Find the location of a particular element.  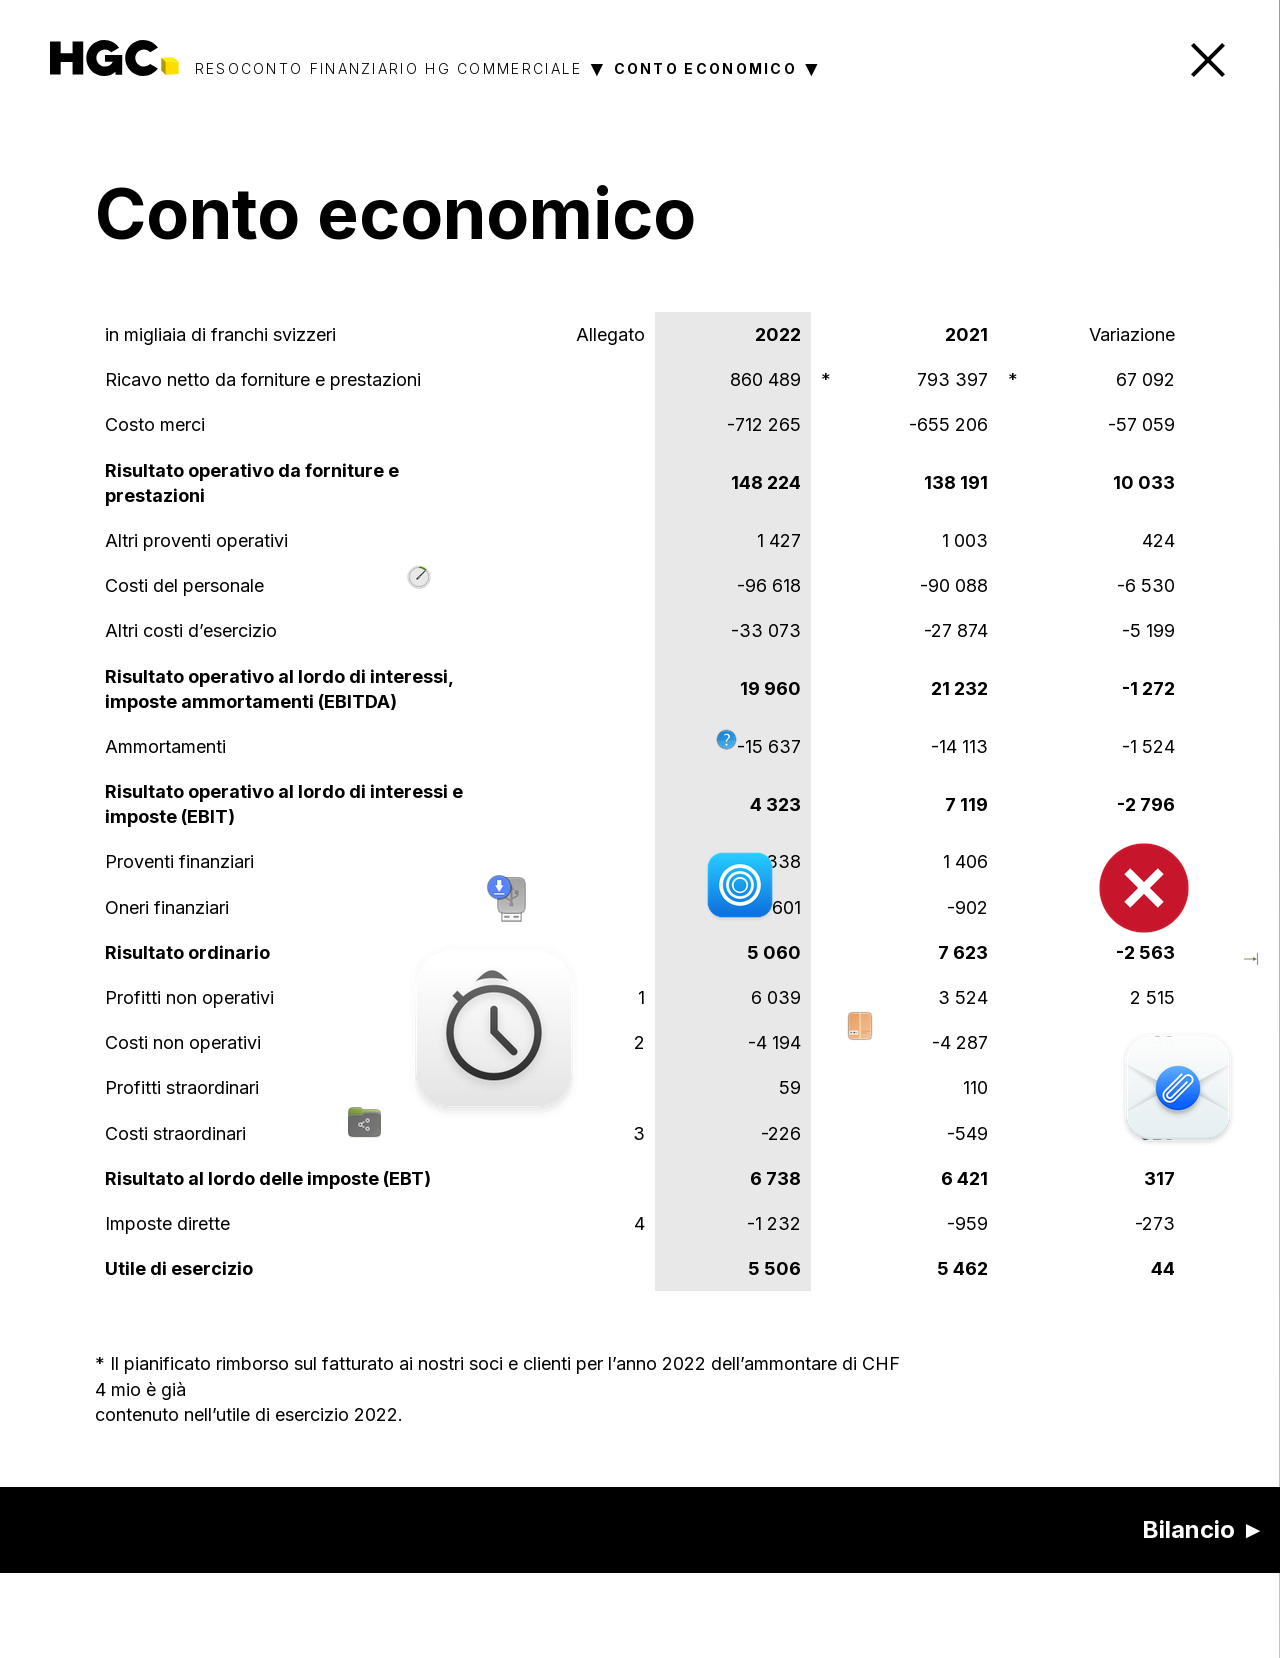

open zen browser (twilight variant) is located at coordinates (740, 885).